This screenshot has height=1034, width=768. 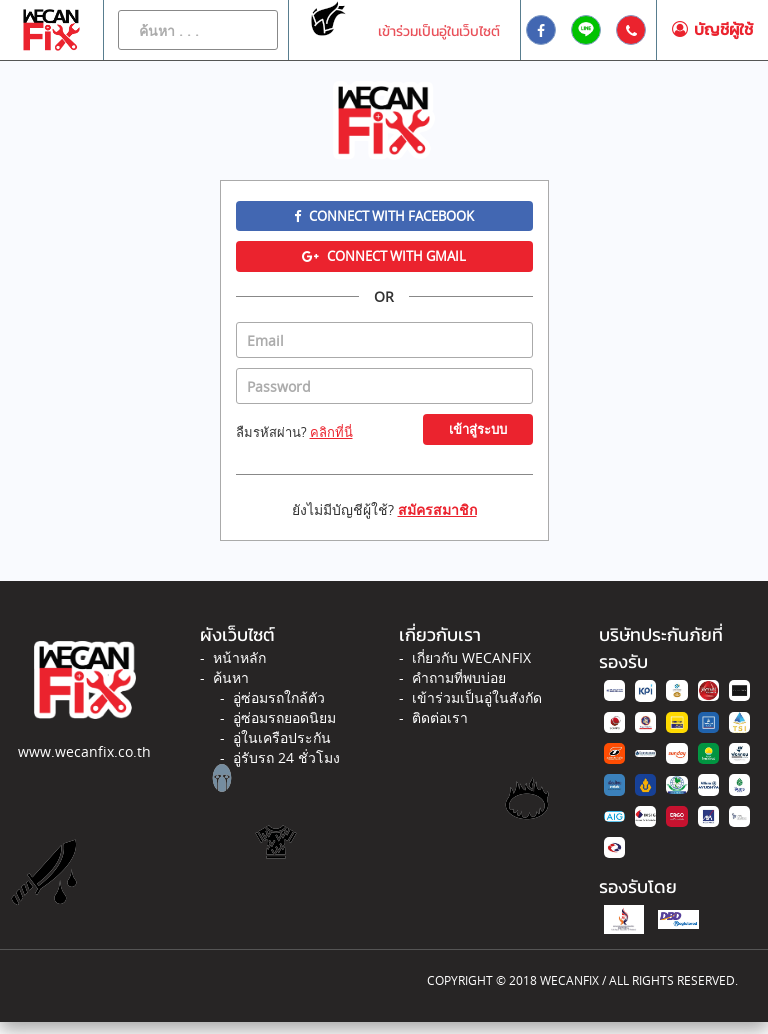 What do you see at coordinates (328, 18) in the screenshot?
I see `indicates a new sprout or growth stage in a farming game` at bounding box center [328, 18].